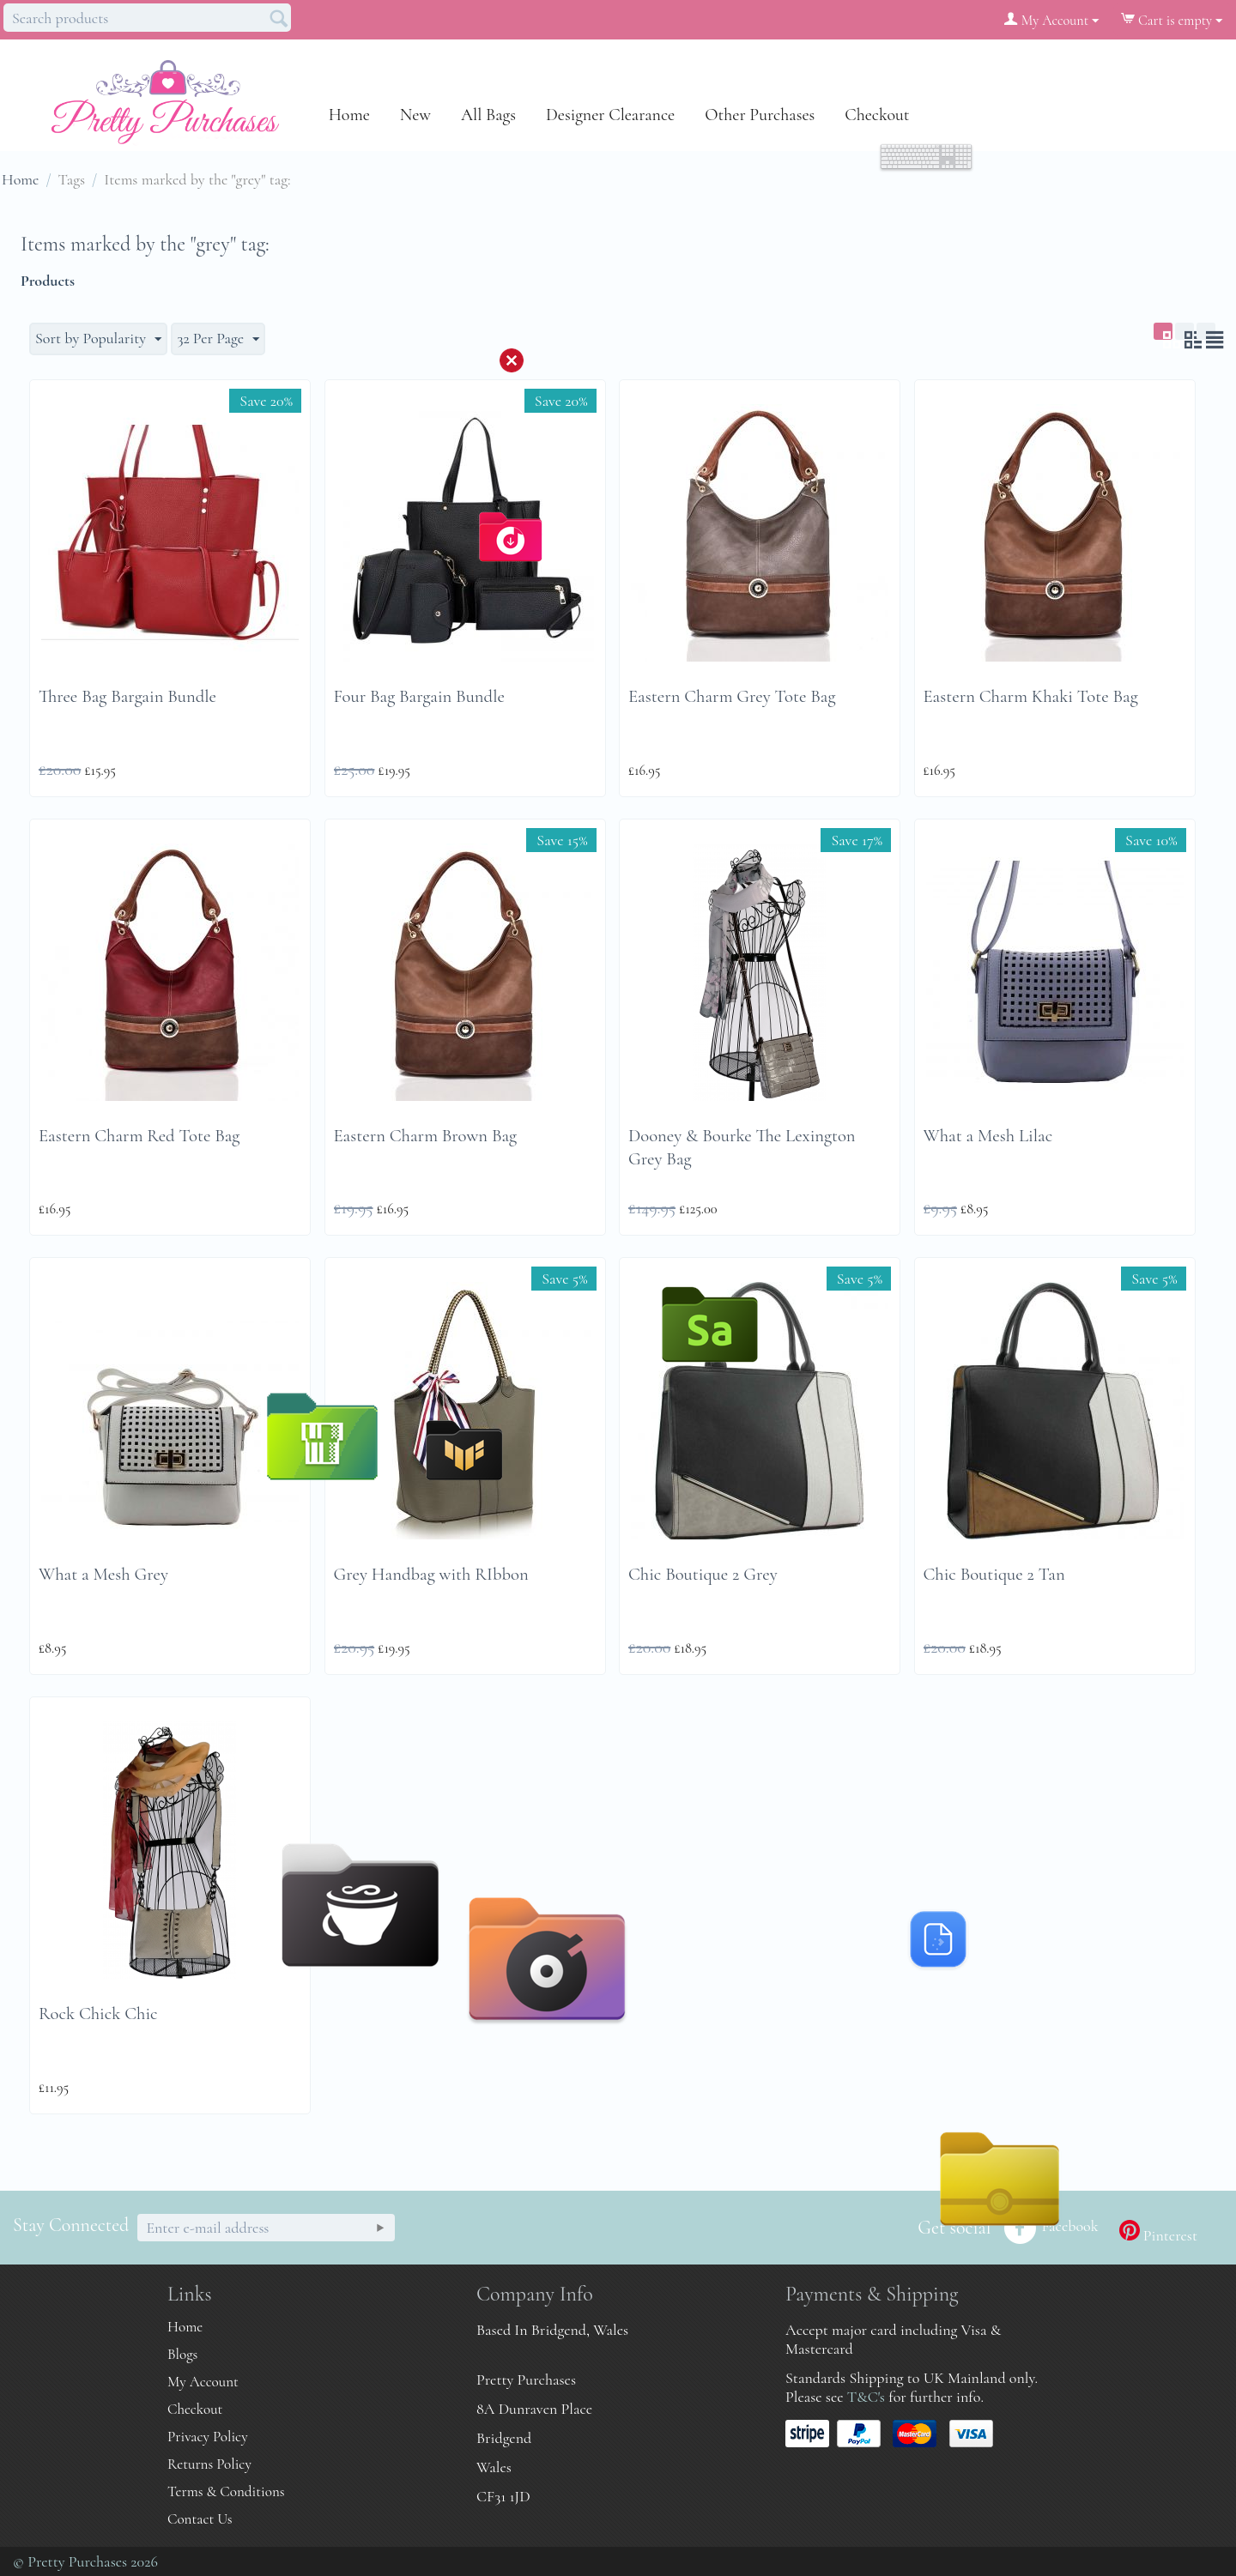 Image resolution: width=1236 pixels, height=2576 pixels. Describe the element at coordinates (322, 1439) in the screenshot. I see `open your GameJolt games folder` at that location.